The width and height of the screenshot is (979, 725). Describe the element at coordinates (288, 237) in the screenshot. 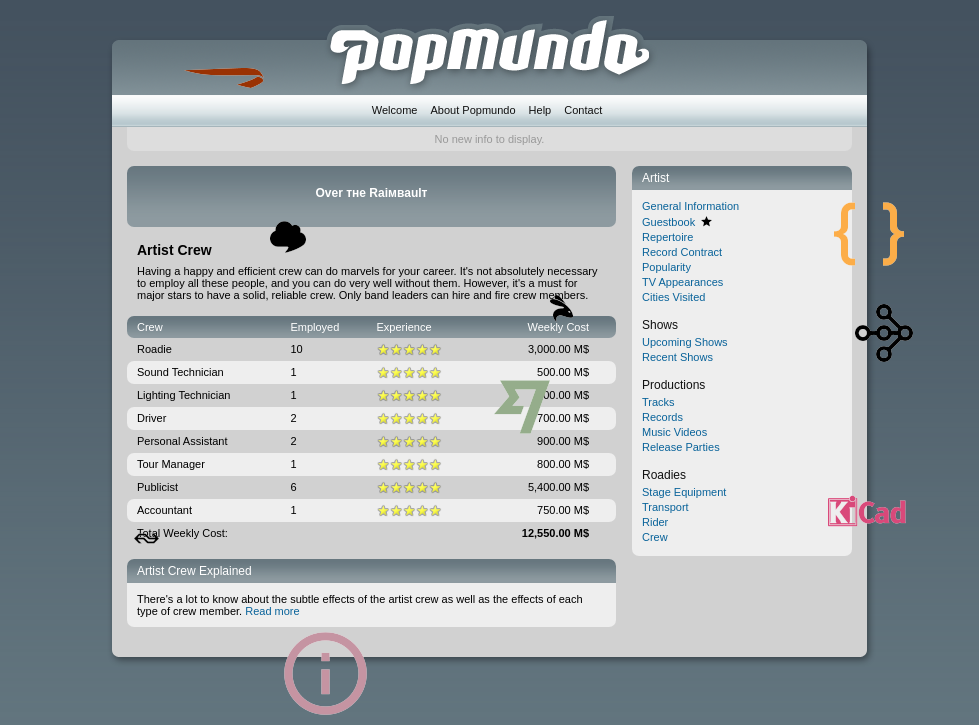

I see `simplelocalize logo - translation management platform` at that location.